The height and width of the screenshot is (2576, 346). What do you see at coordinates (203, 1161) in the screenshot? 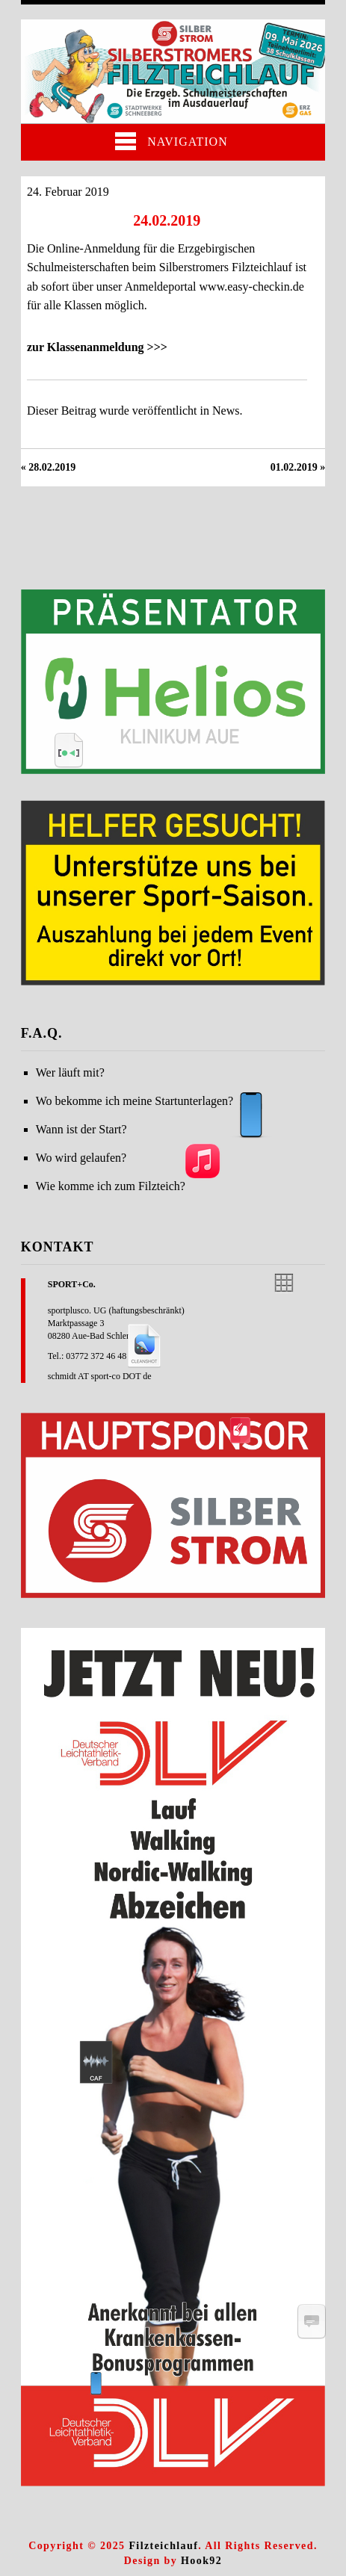
I see `open Apple Music app` at bounding box center [203, 1161].